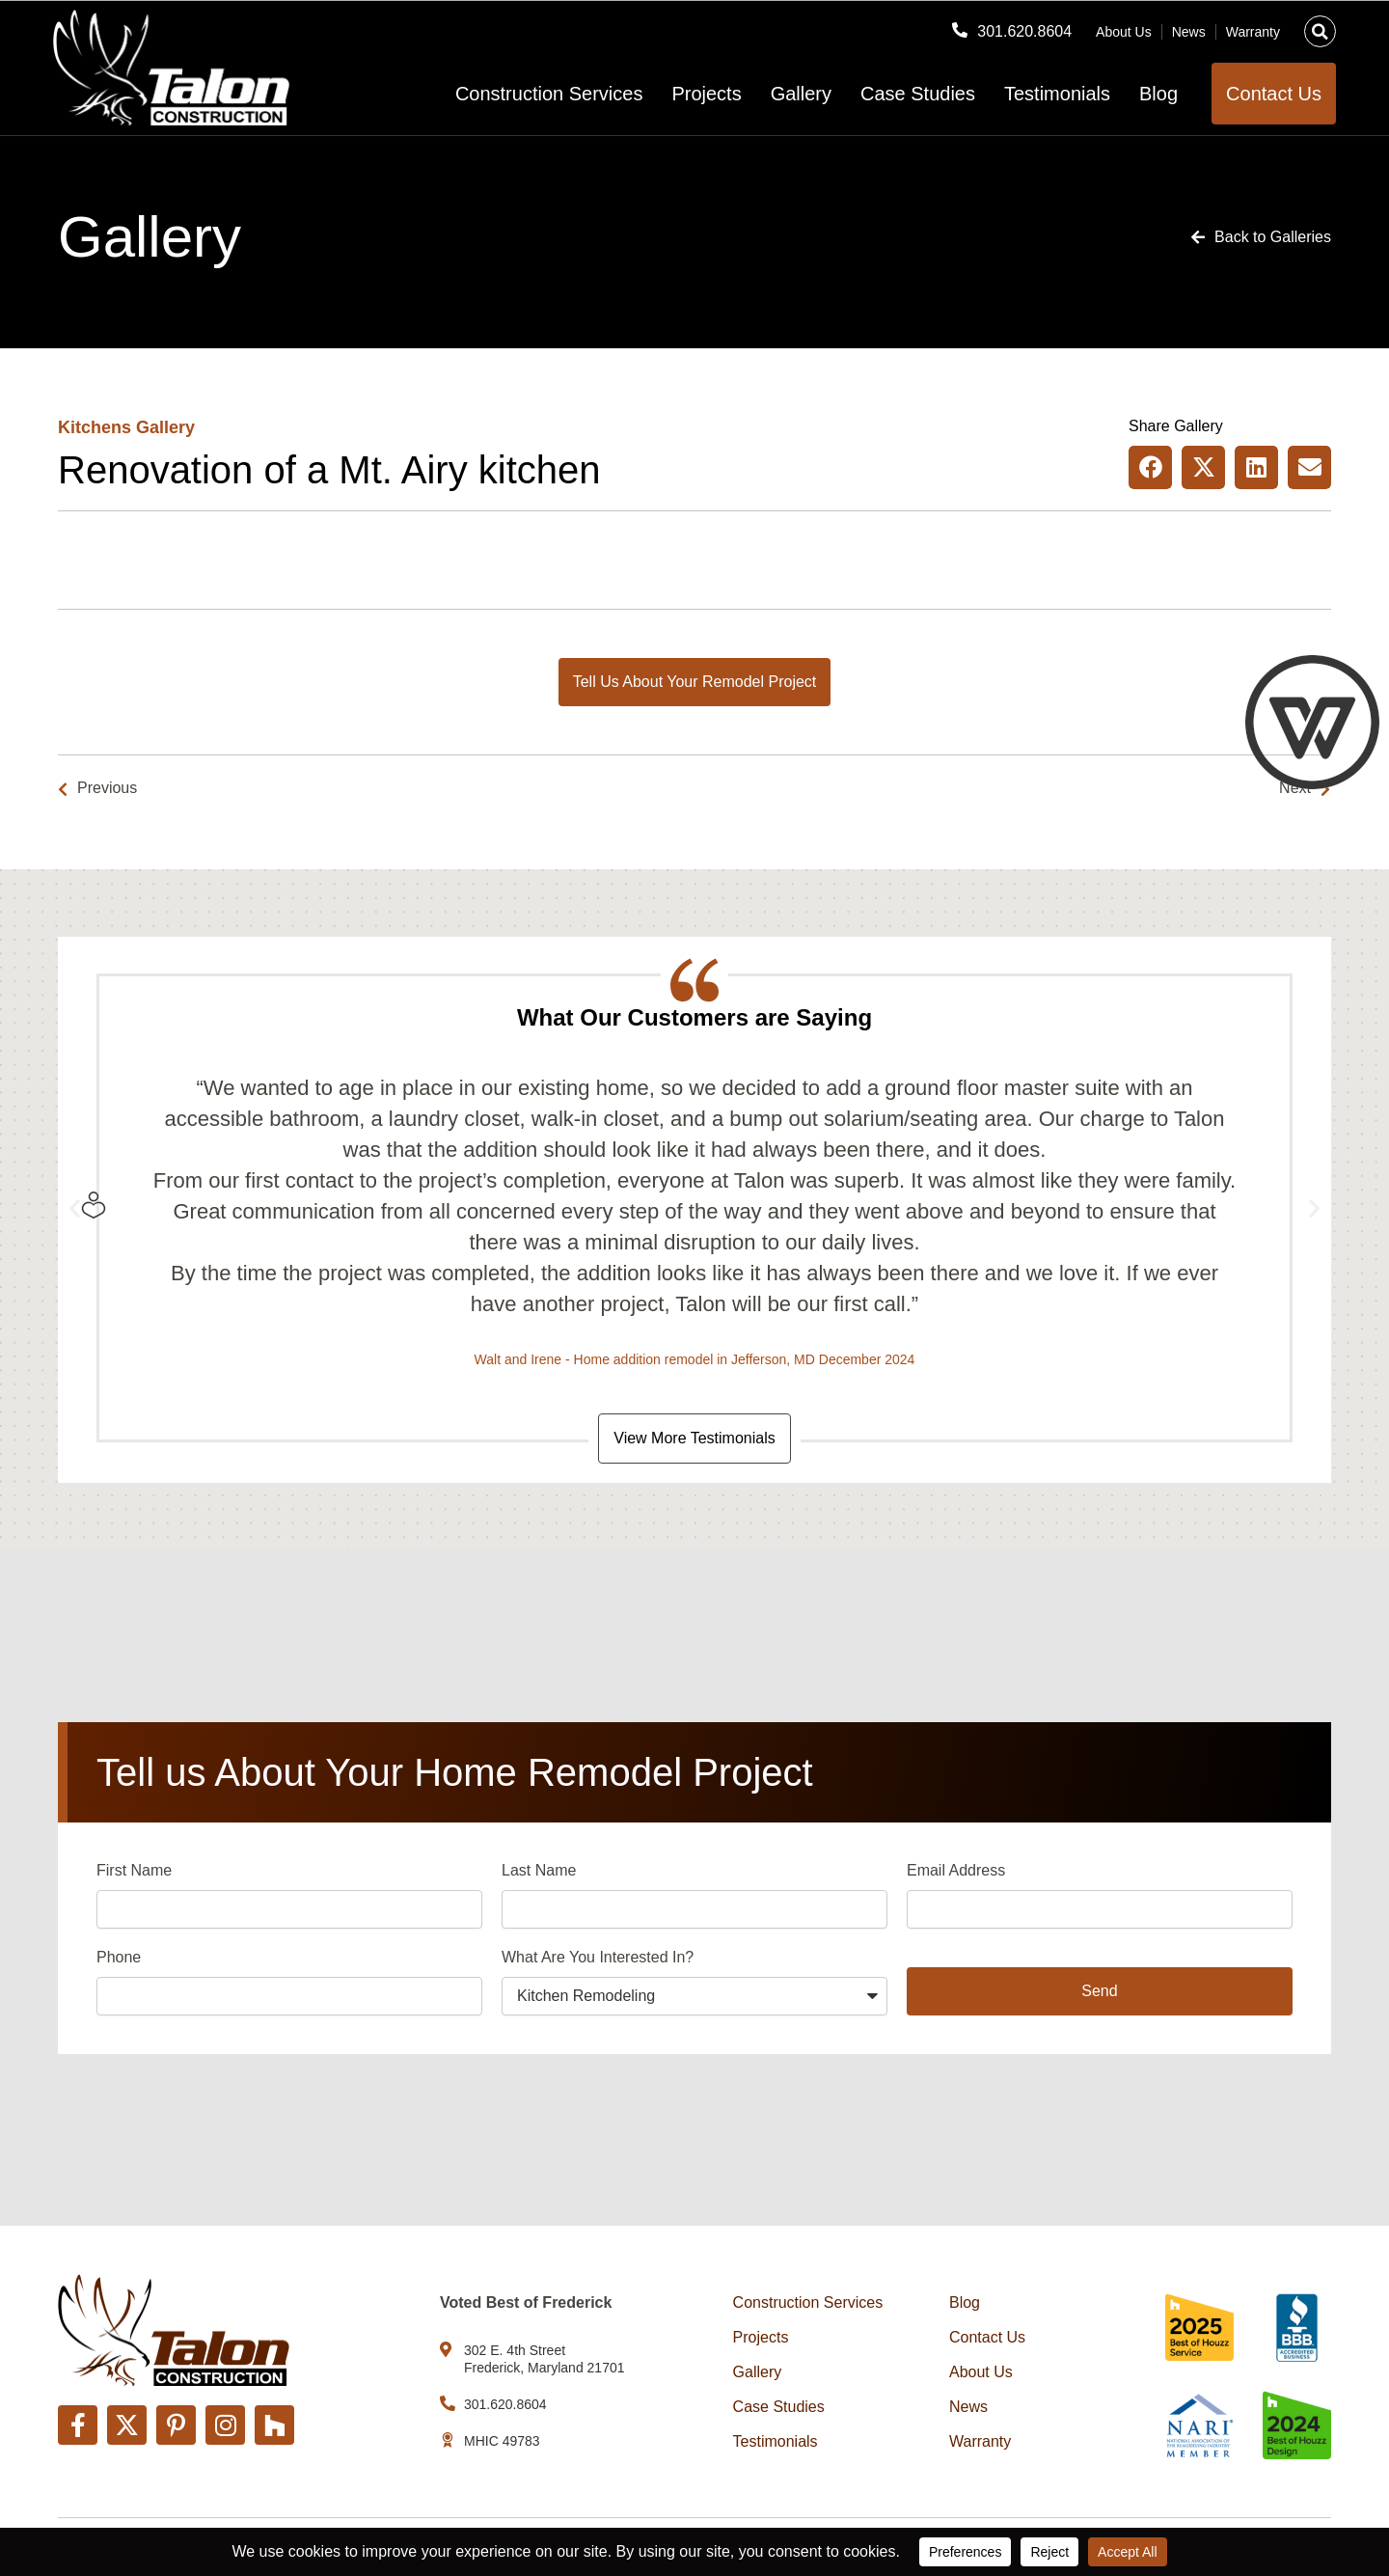 Image resolution: width=1389 pixels, height=2576 pixels. Describe the element at coordinates (1312, 722) in the screenshot. I see `open wps office application` at that location.